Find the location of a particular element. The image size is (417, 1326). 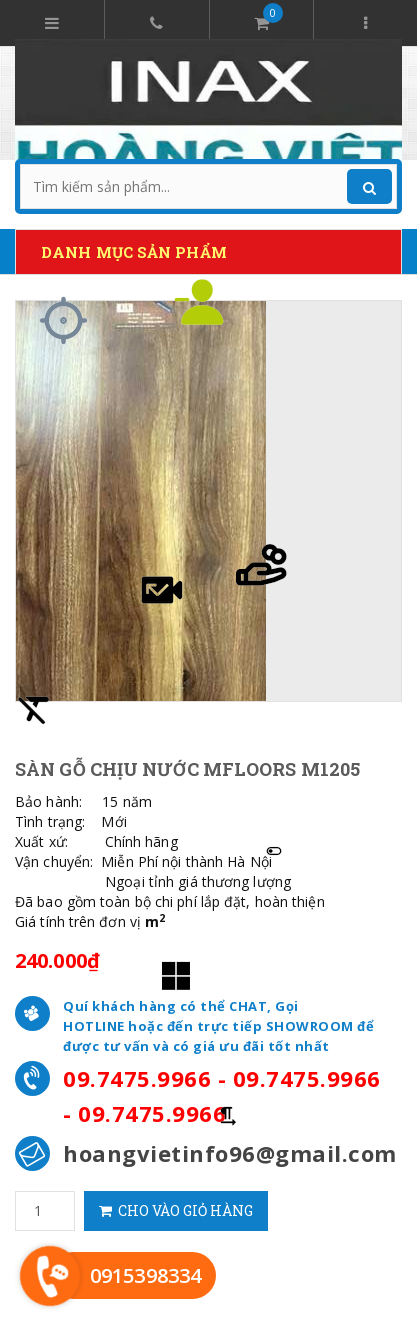

indicates a missed video call is located at coordinates (162, 590).